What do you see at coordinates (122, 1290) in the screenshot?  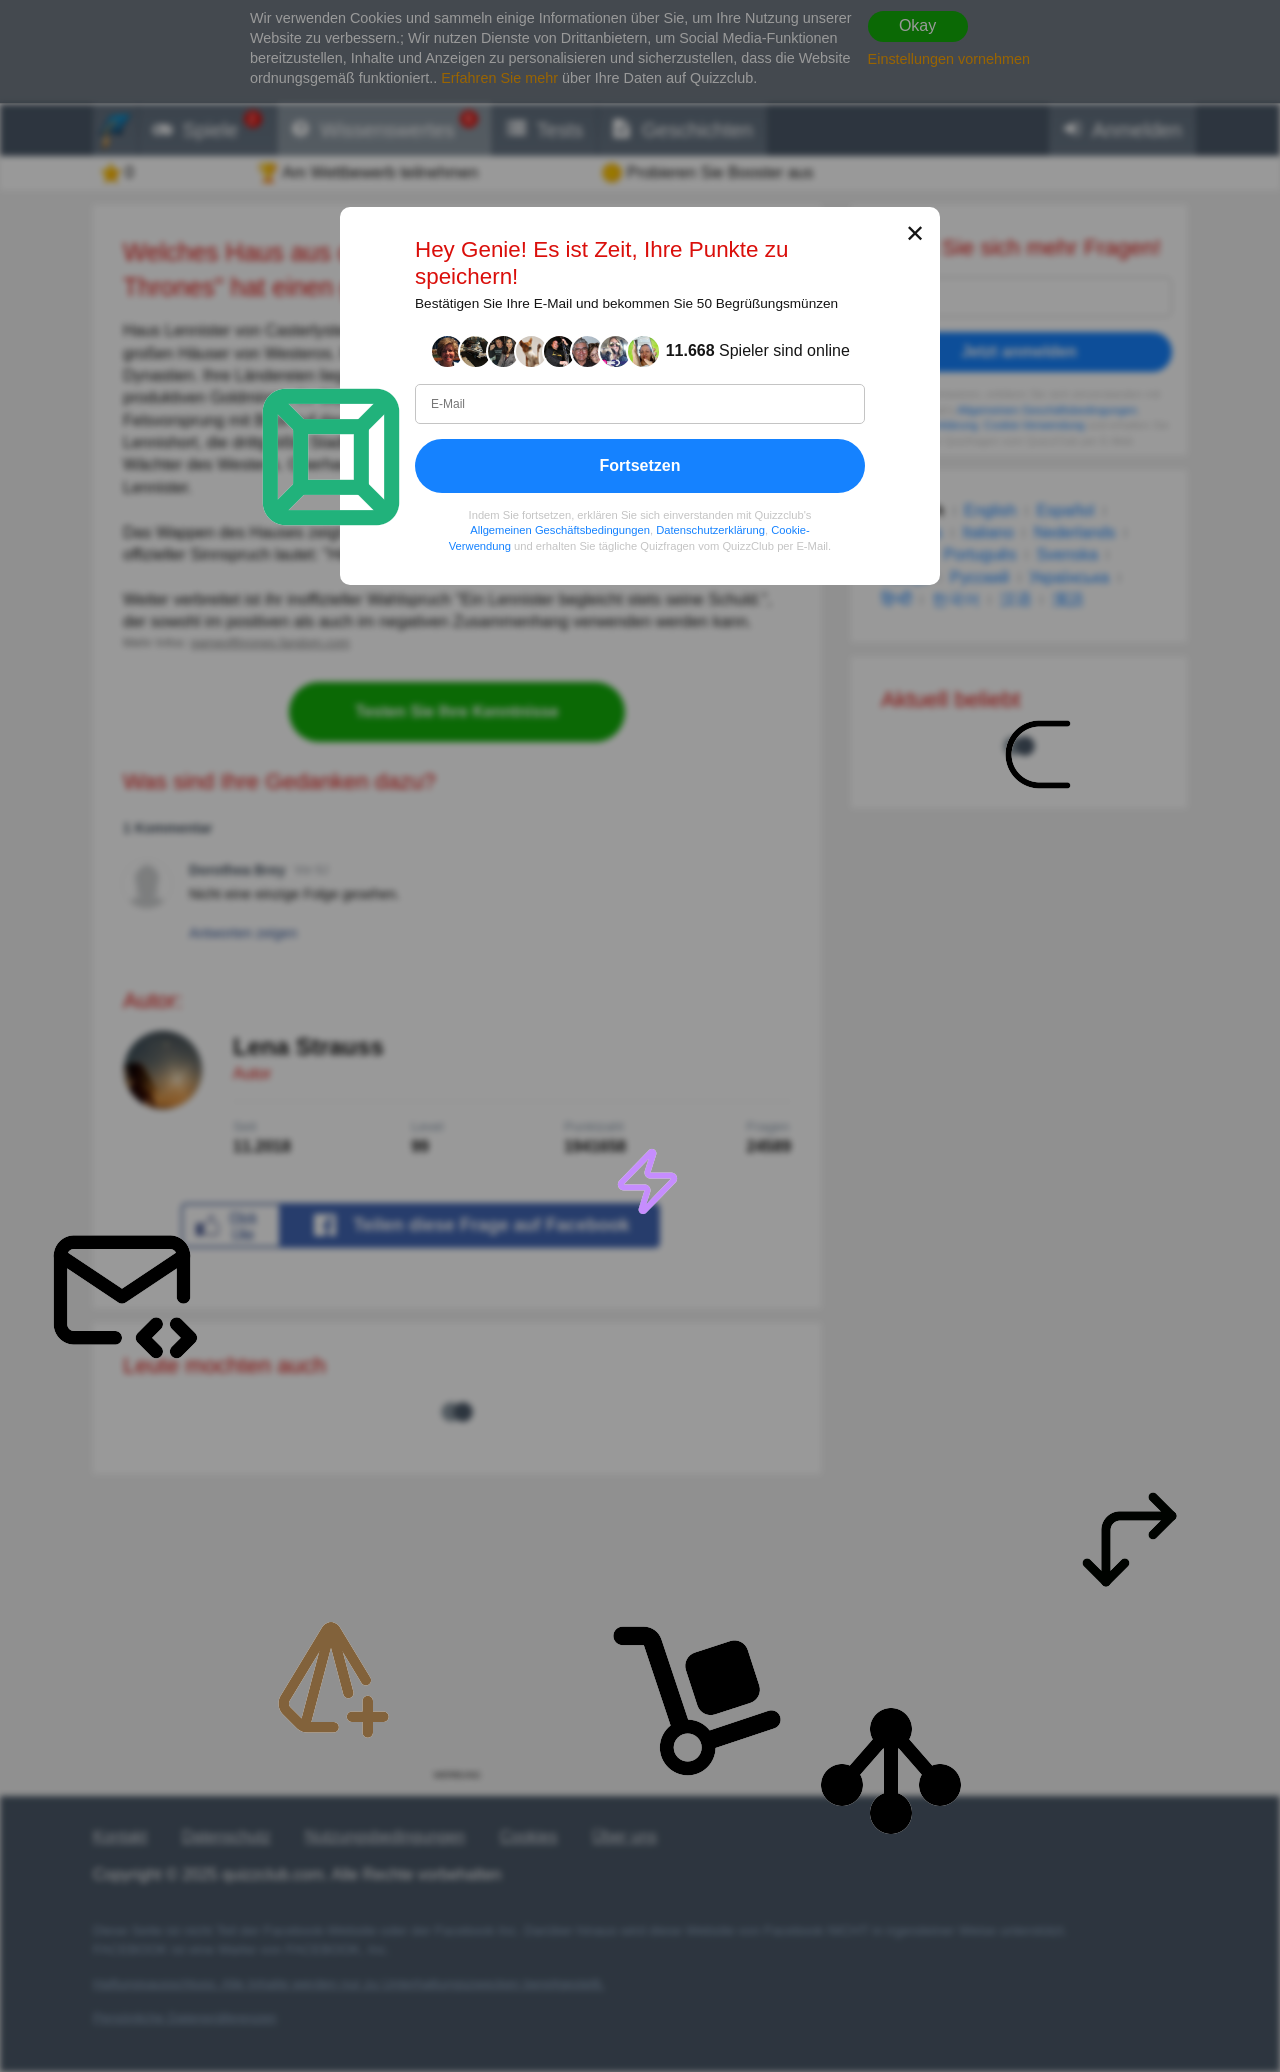 I see `access email developer settings` at bounding box center [122, 1290].